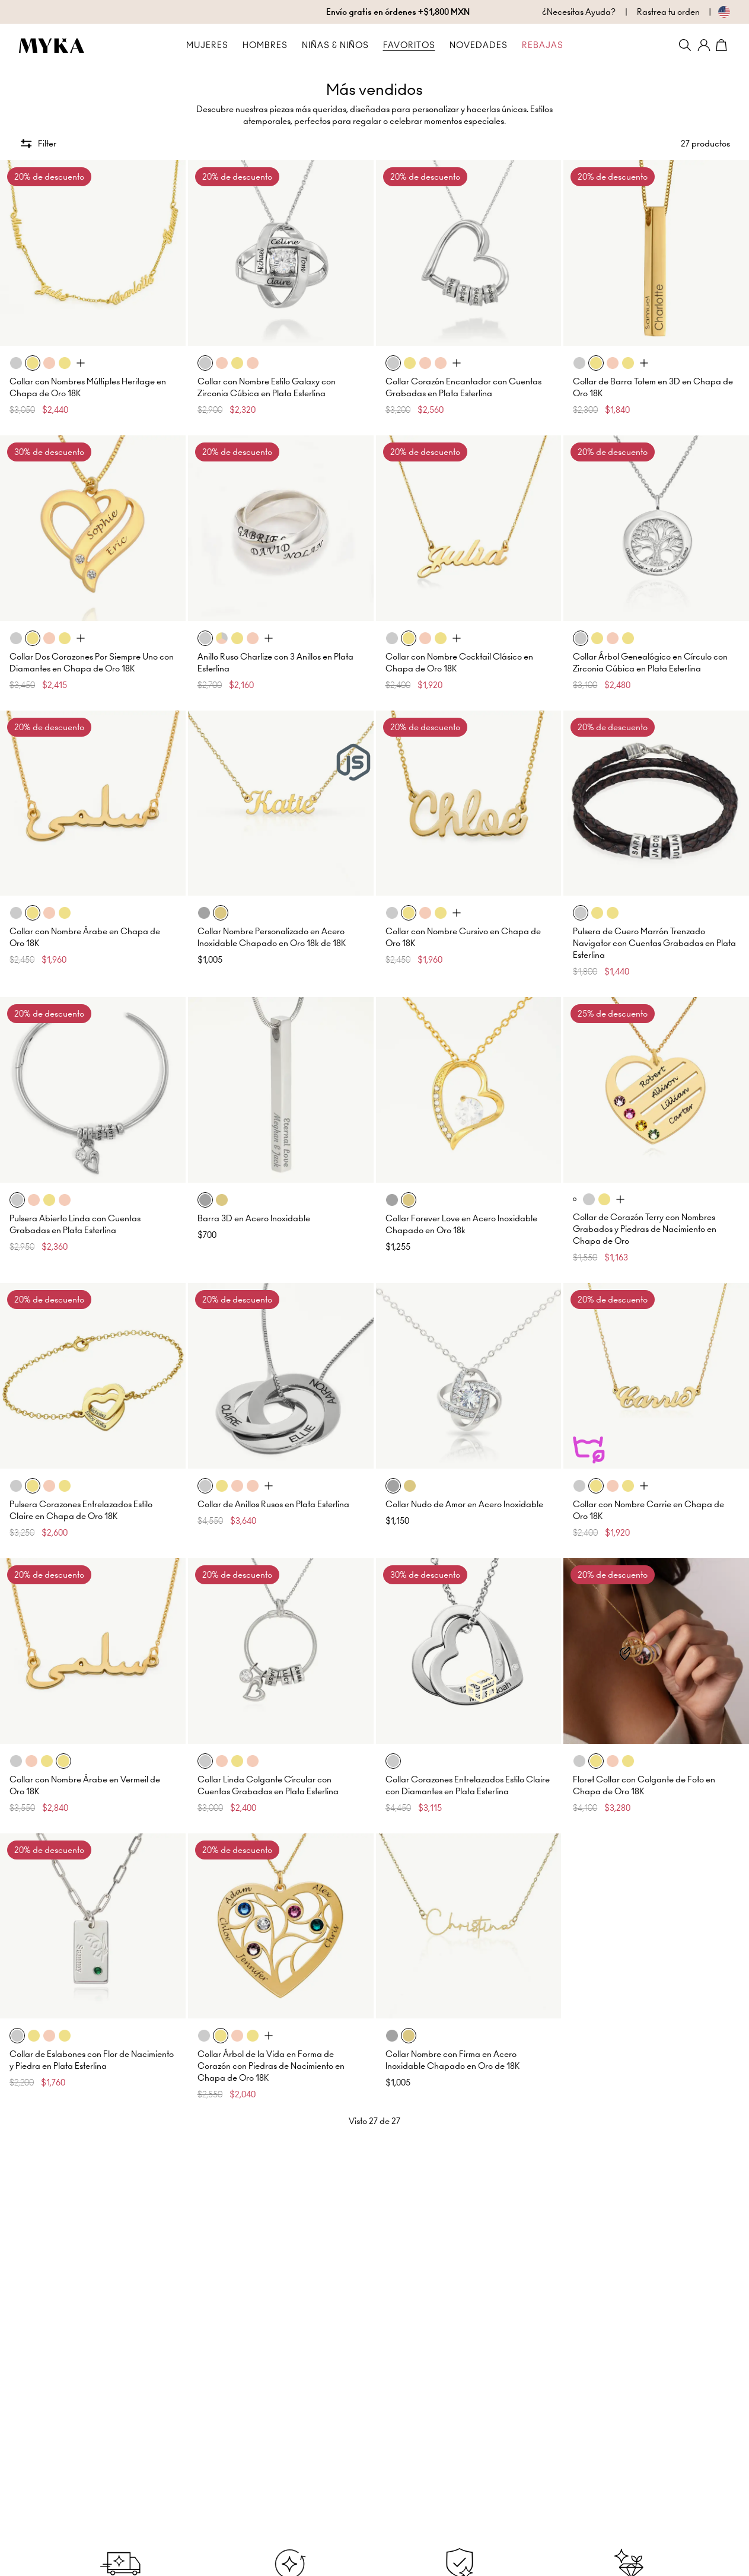 This screenshot has width=749, height=2576. What do you see at coordinates (353, 762) in the screenshot?
I see `indicates node.js technology or runtime environment` at bounding box center [353, 762].